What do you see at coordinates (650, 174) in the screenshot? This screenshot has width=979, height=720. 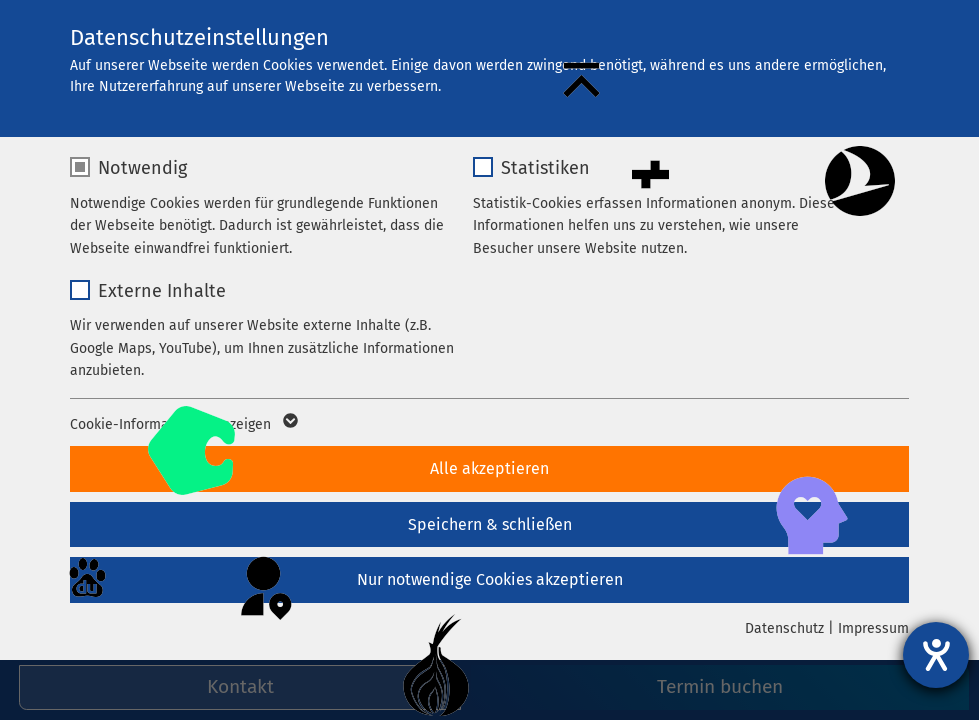 I see `CrateDB database platform logo` at bounding box center [650, 174].